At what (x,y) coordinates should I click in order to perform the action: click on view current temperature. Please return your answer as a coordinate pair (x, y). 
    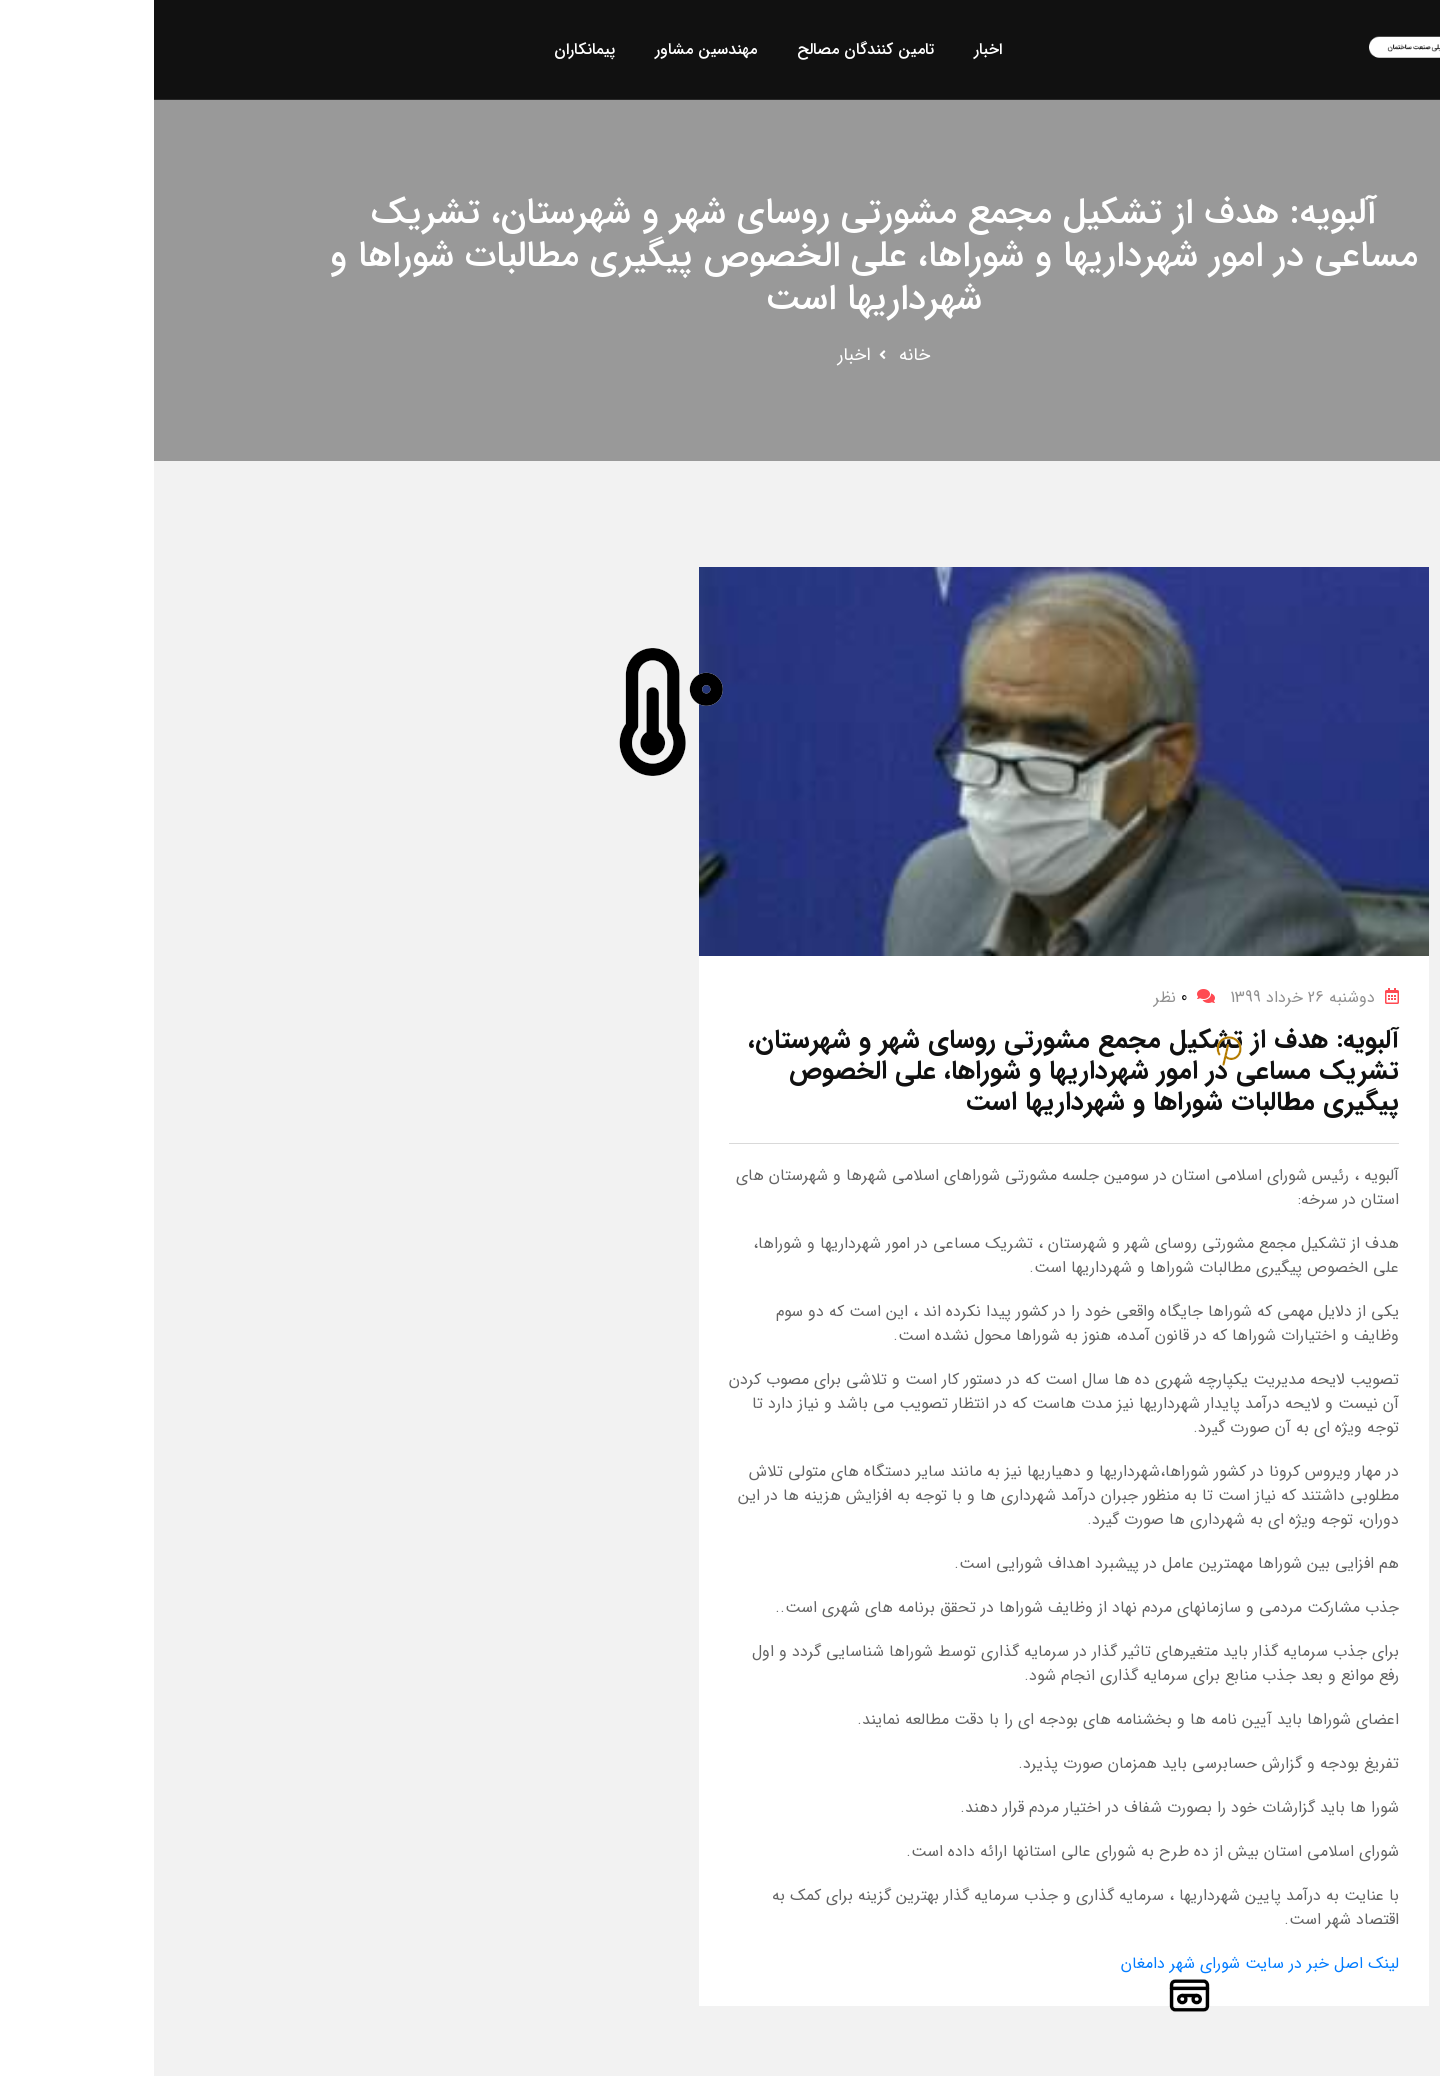
    Looking at the image, I should click on (663, 712).